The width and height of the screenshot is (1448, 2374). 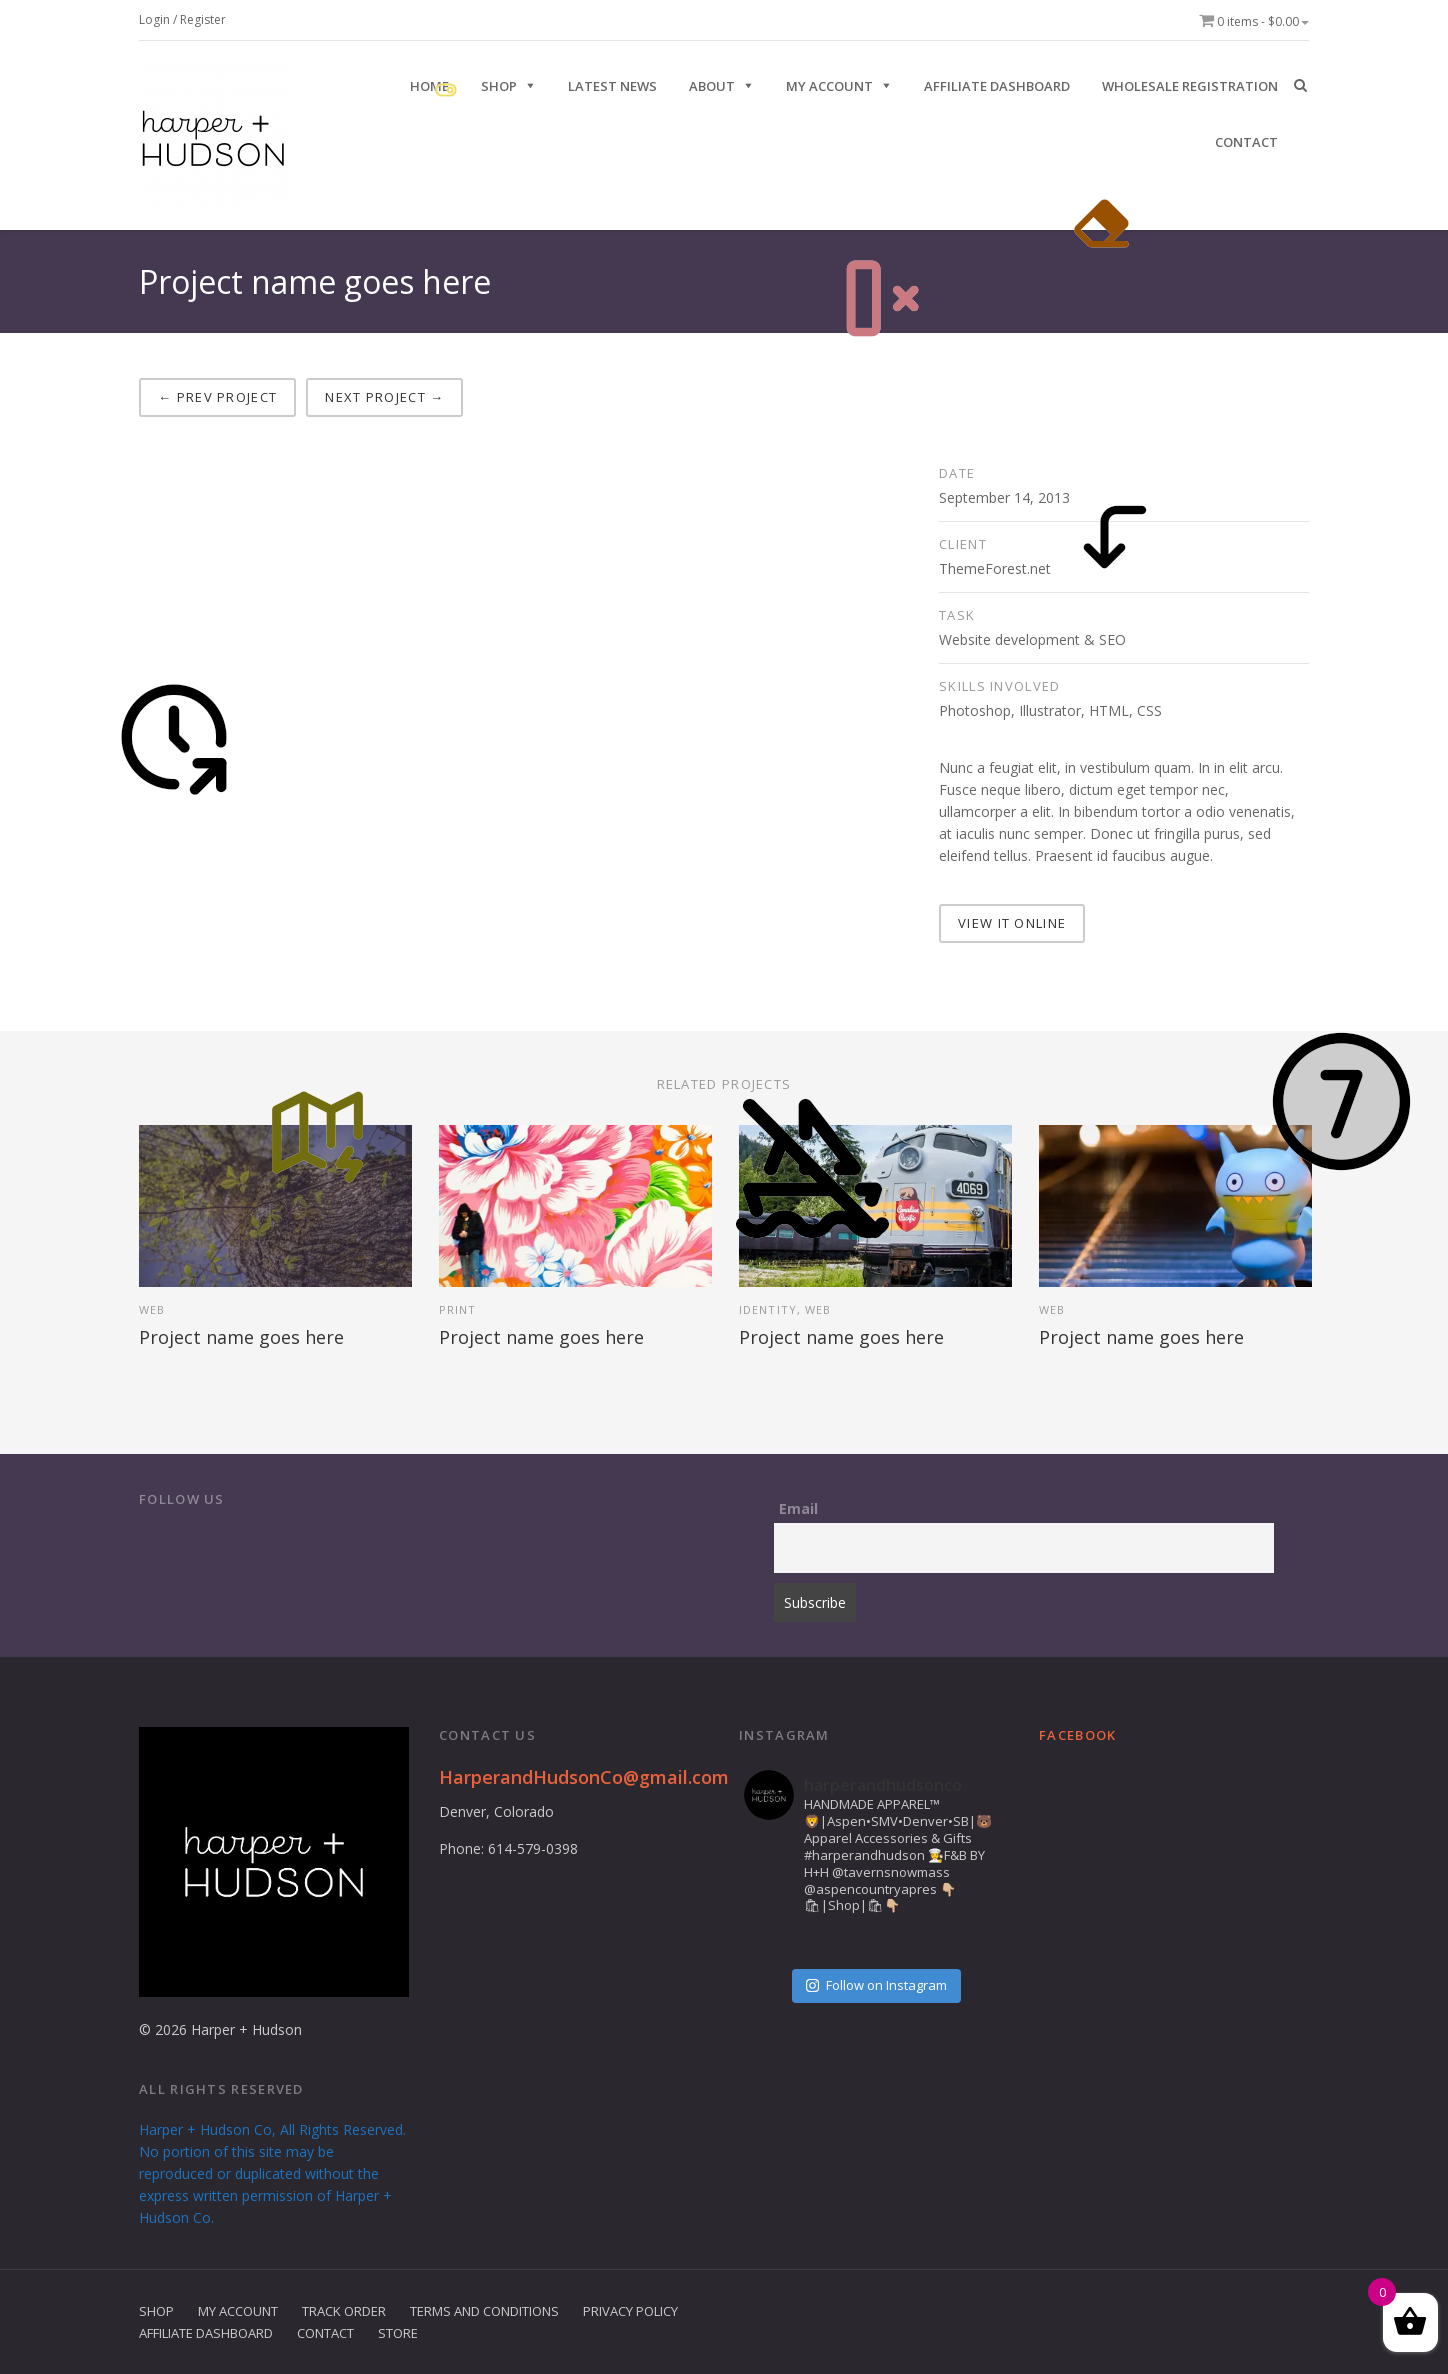 What do you see at coordinates (1103, 225) in the screenshot?
I see `erase or clear content` at bounding box center [1103, 225].